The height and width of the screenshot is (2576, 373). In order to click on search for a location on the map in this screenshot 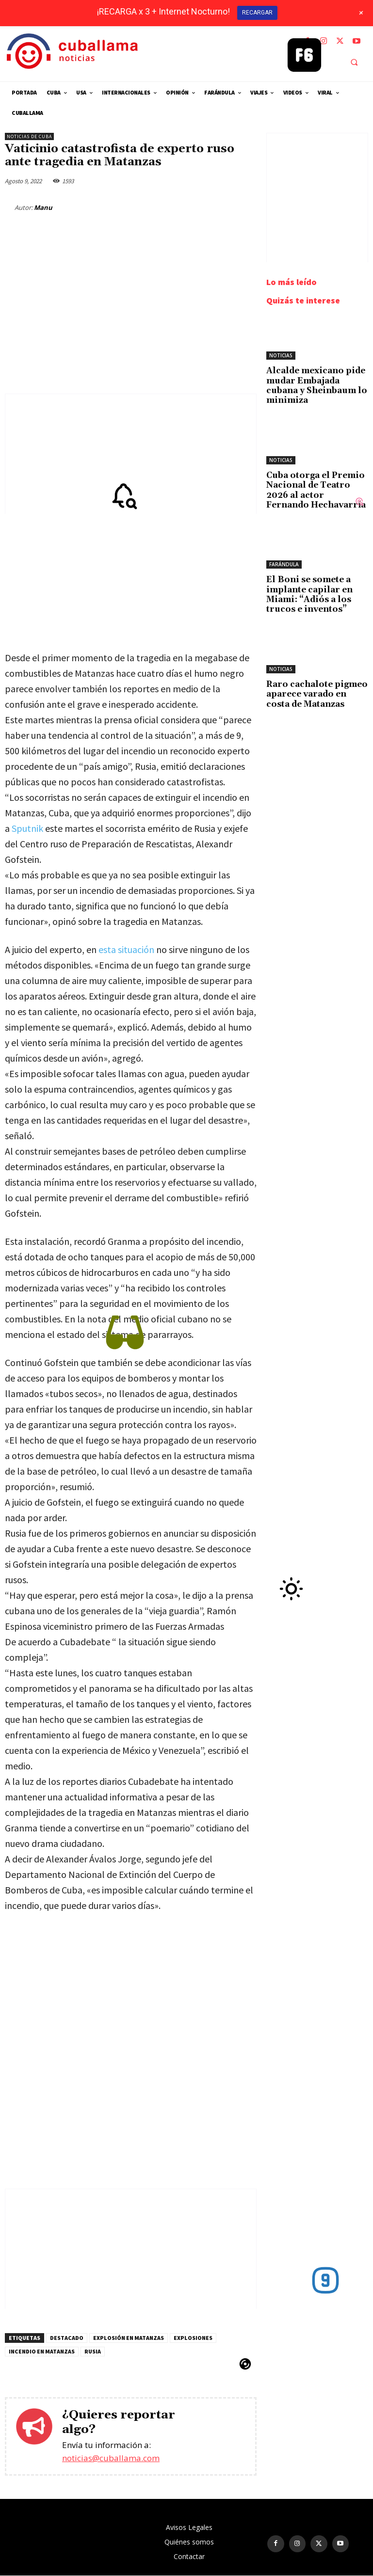, I will do `click(359, 501)`.